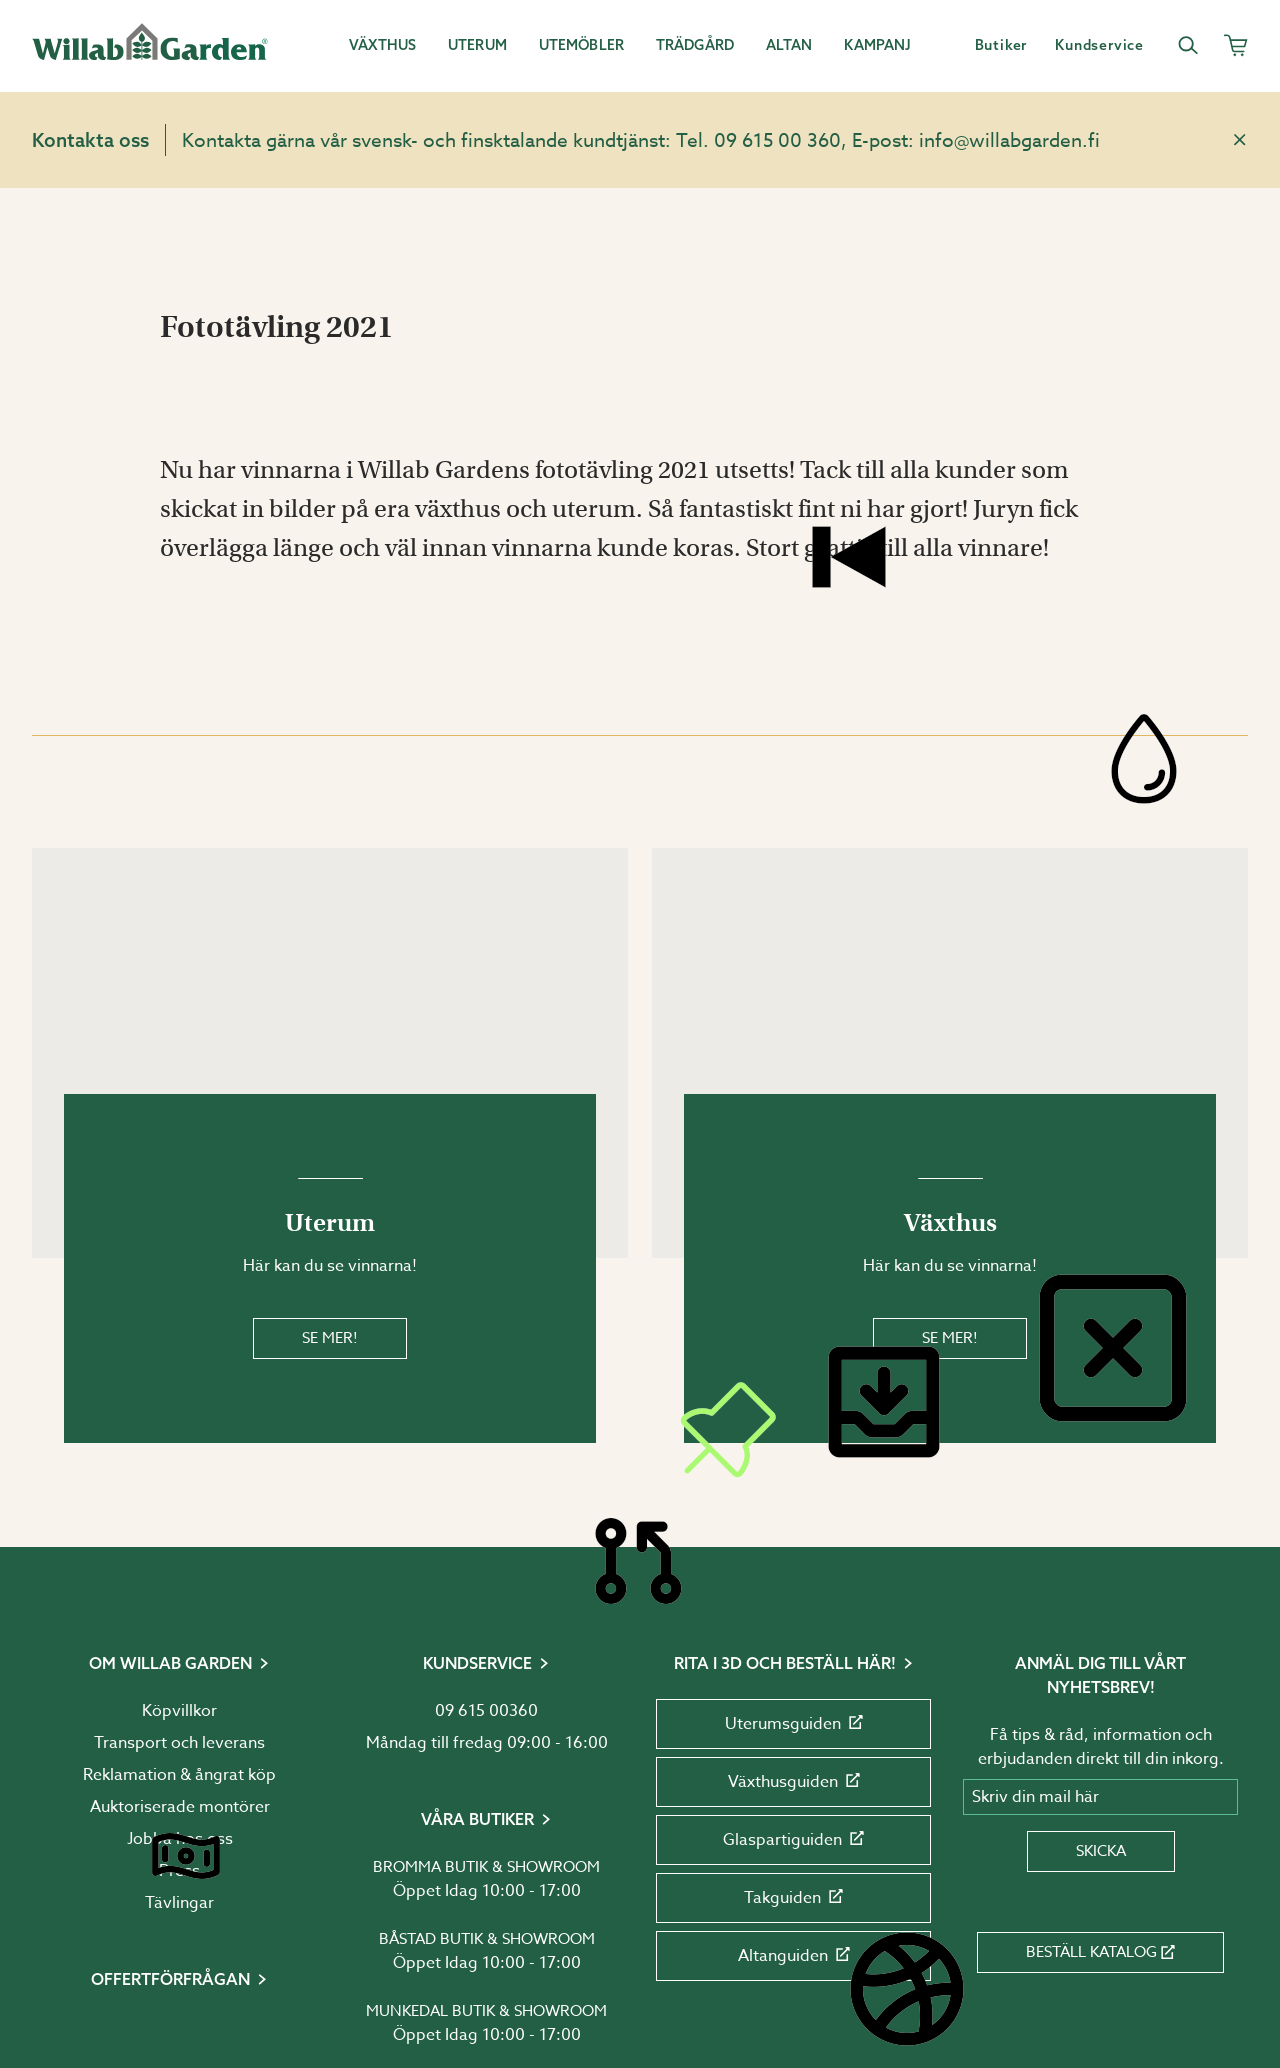 The image size is (1280, 2068). I want to click on close or dismiss a dialog box, so click(1113, 1348).